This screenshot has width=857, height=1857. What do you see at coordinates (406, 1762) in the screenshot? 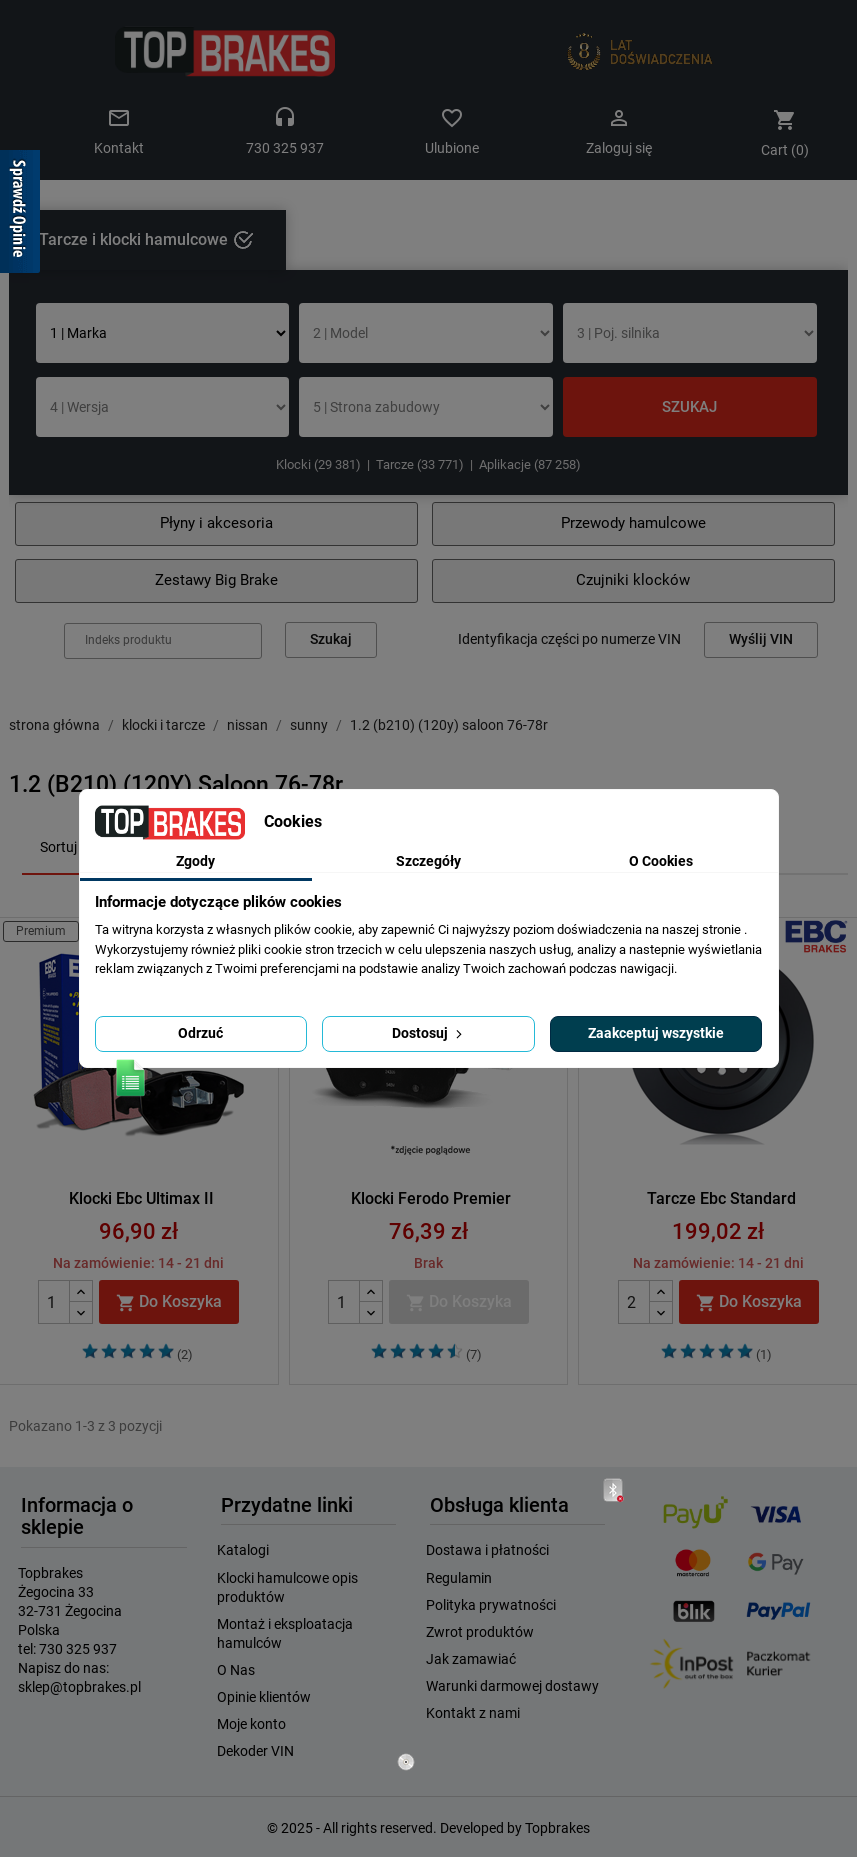
I see `access cd/dvd drive` at bounding box center [406, 1762].